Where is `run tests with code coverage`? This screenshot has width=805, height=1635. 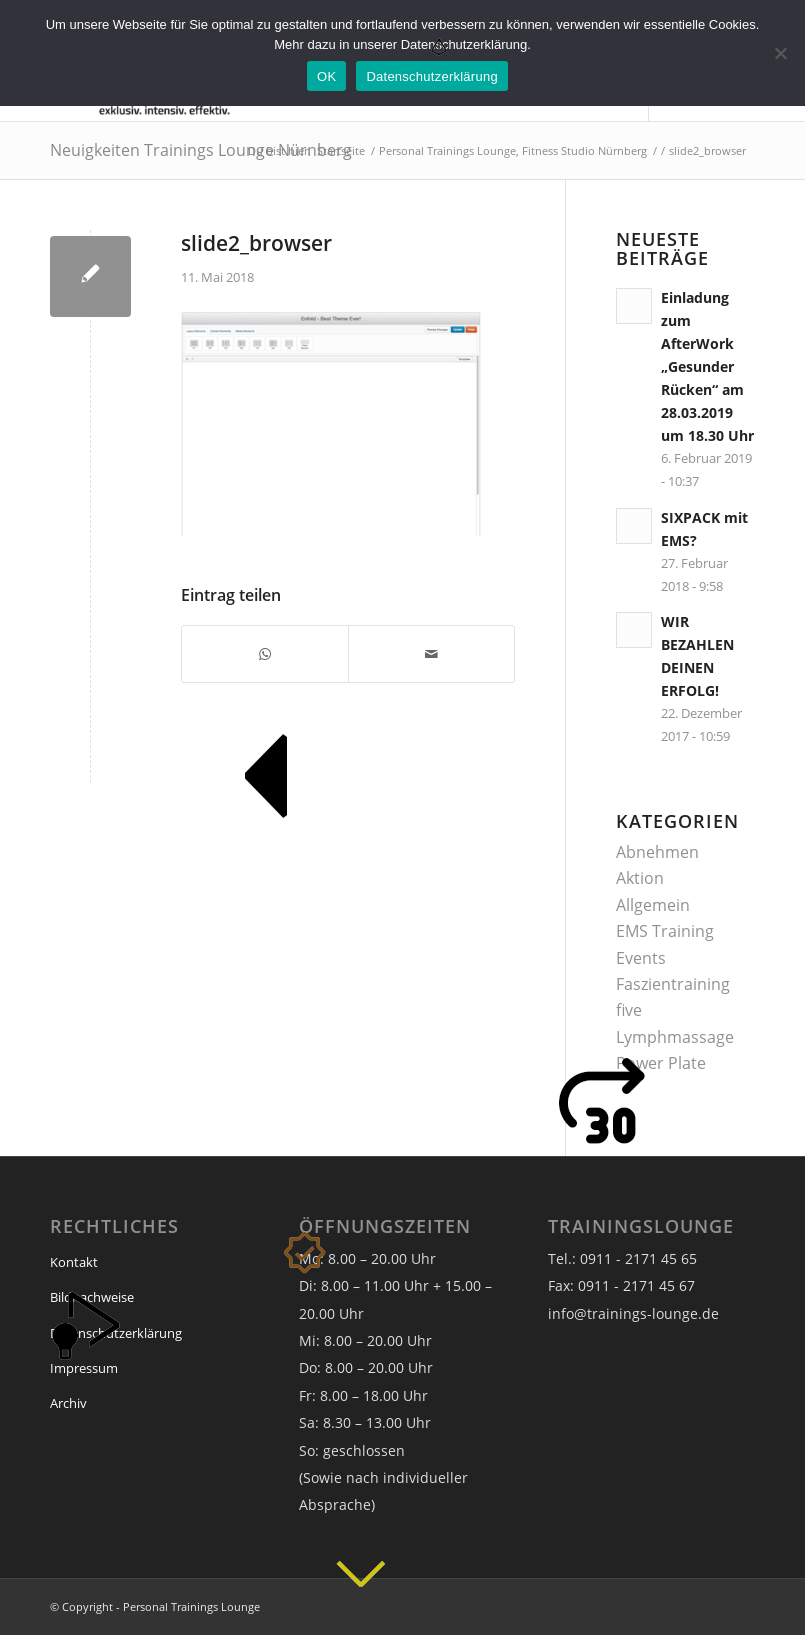 run tests with code coverage is located at coordinates (84, 1323).